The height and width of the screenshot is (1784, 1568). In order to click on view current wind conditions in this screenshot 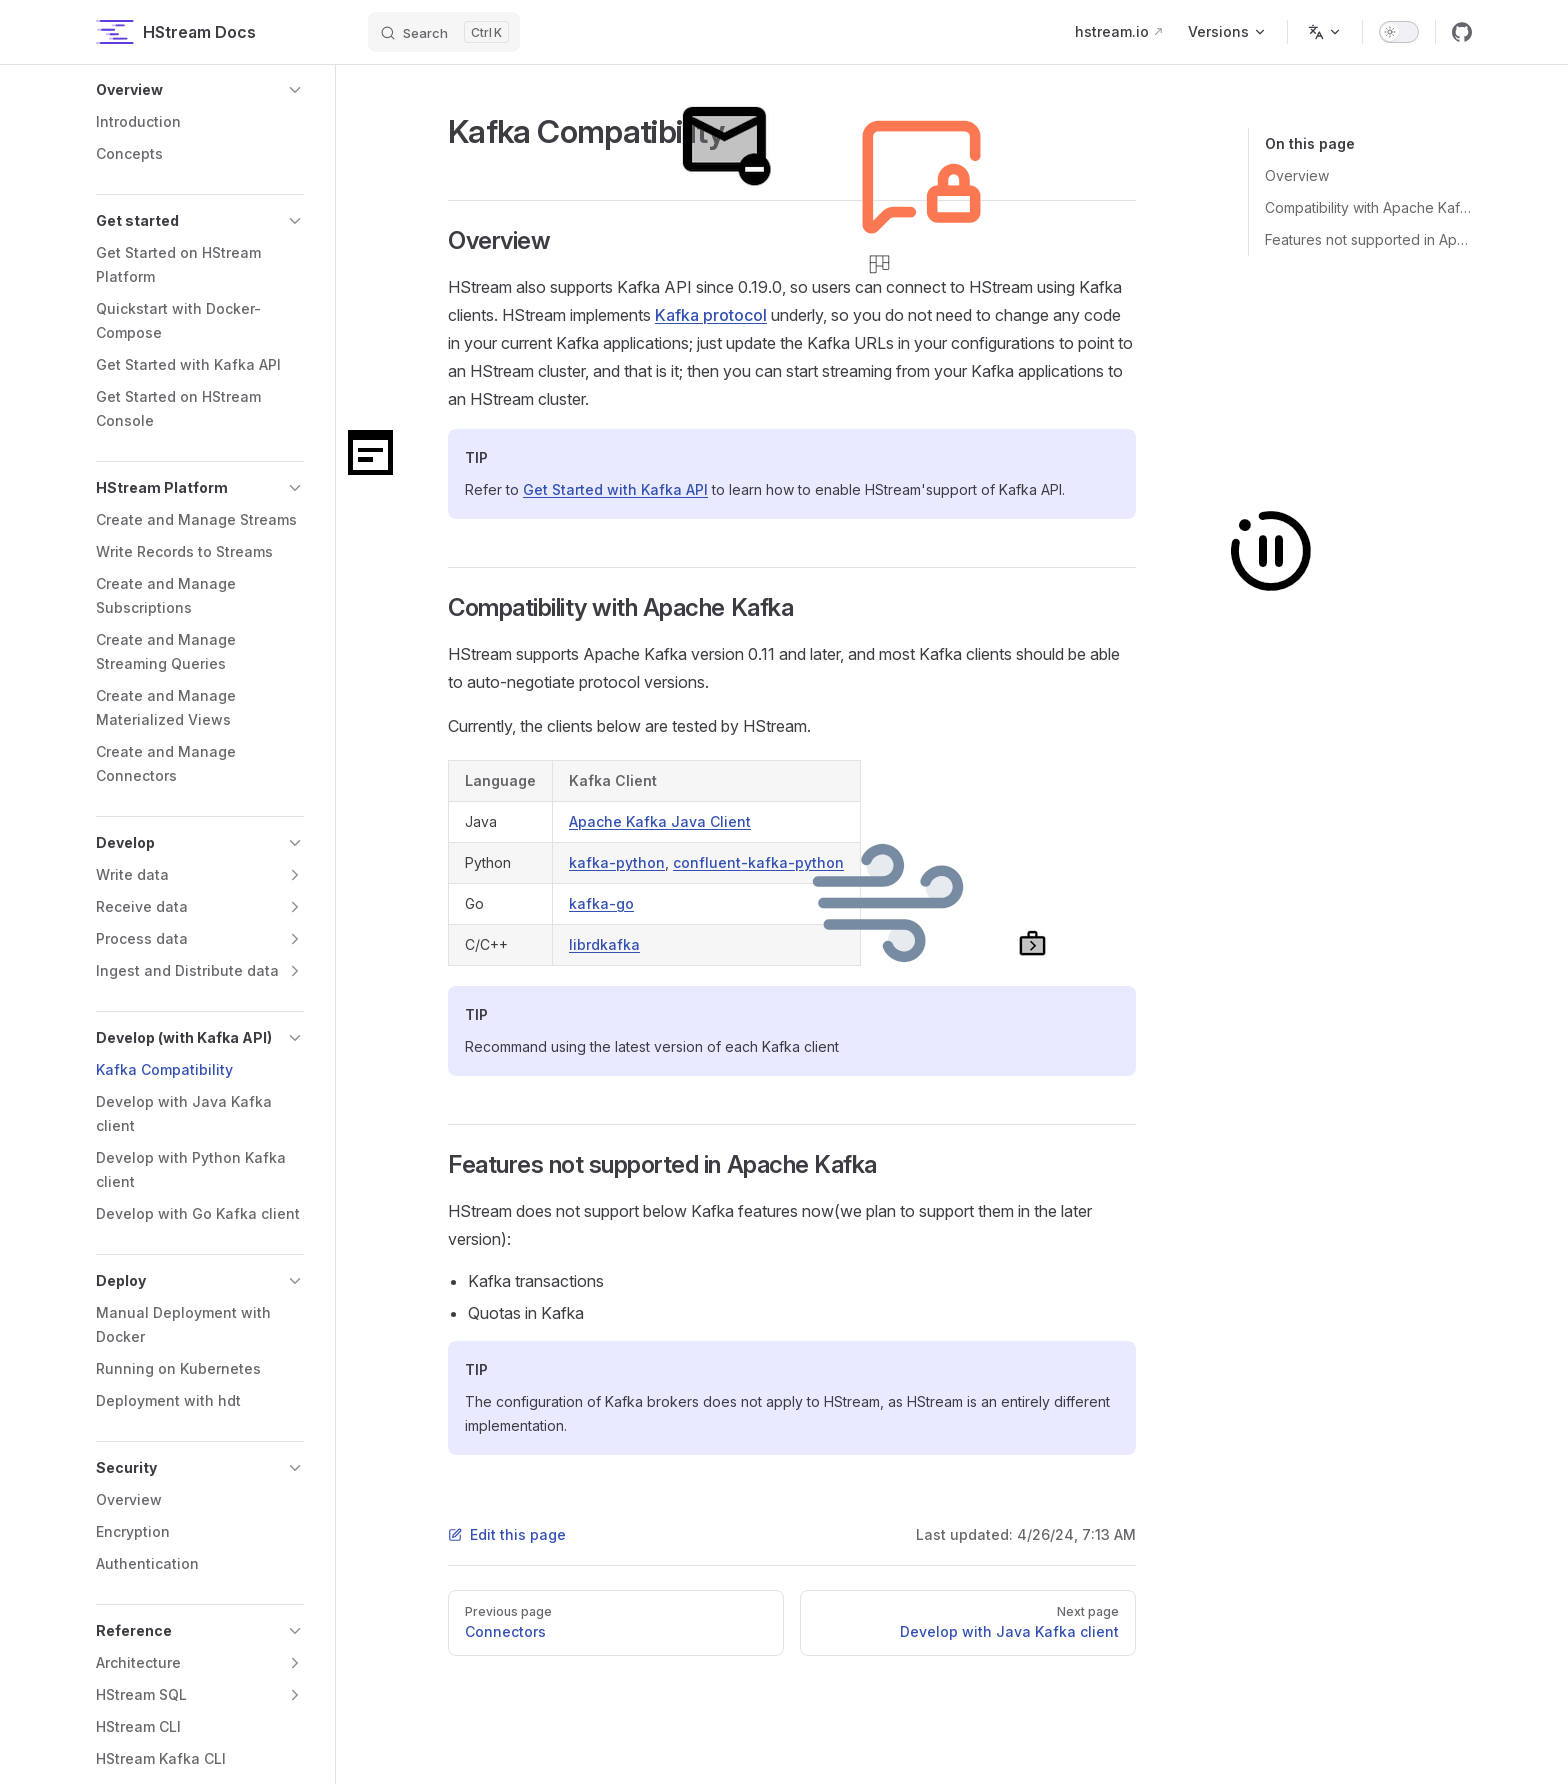, I will do `click(888, 903)`.